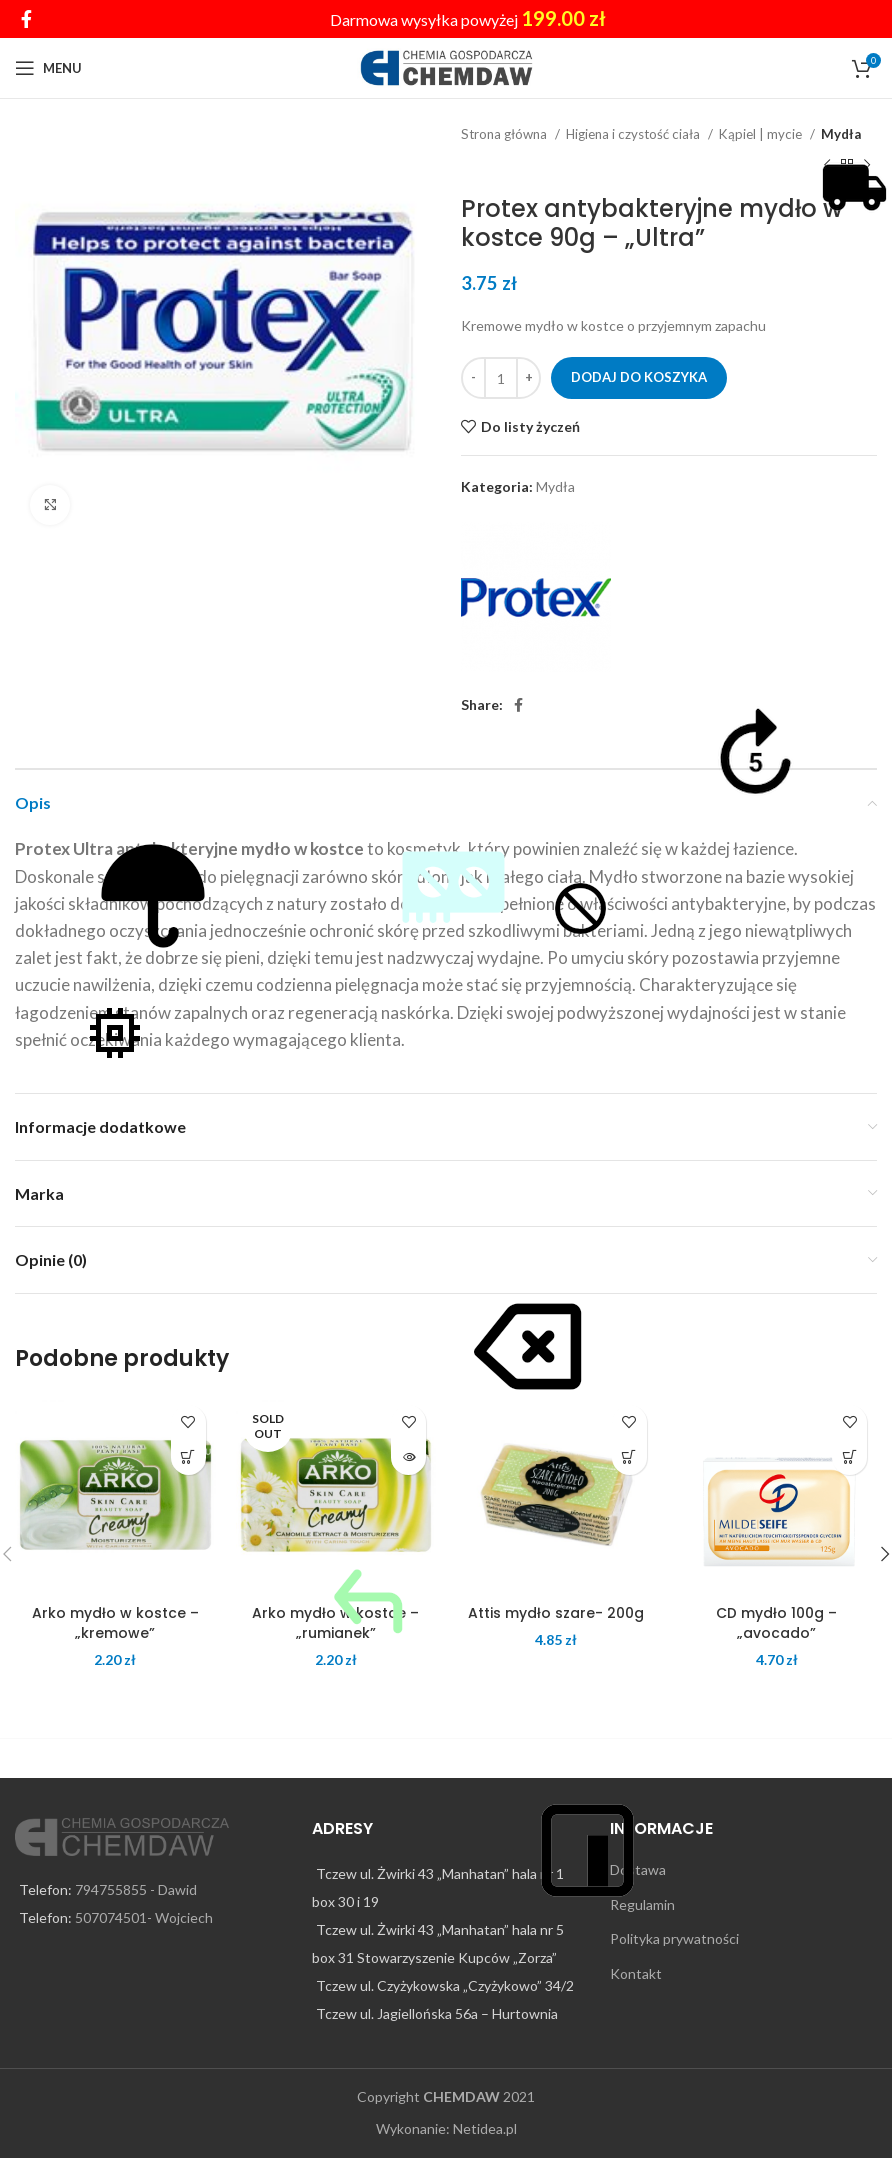  I want to click on skip forward 5 seconds in media playback, so click(756, 754).